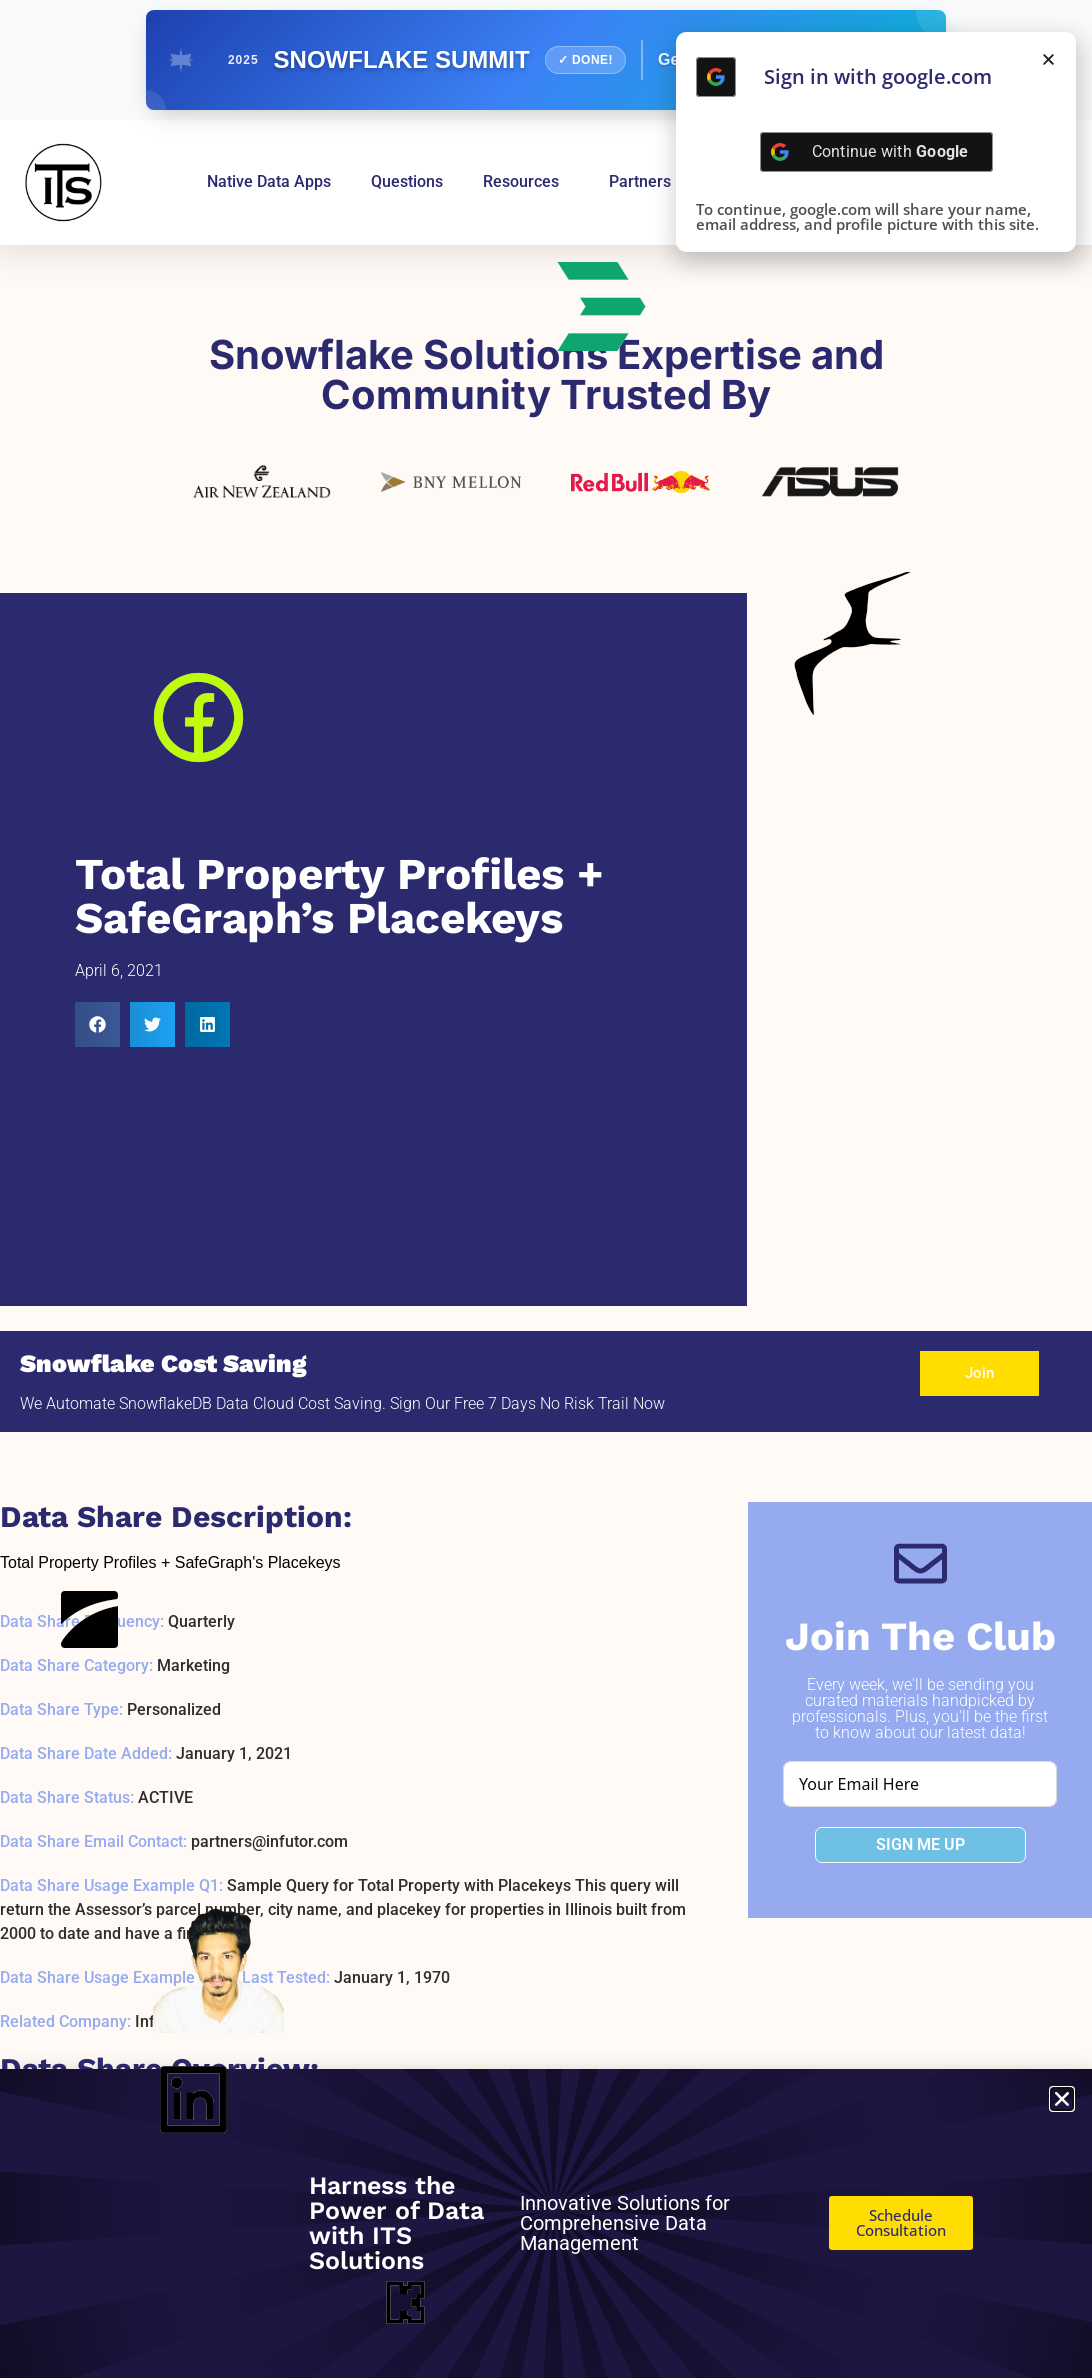  Describe the element at coordinates (193, 2099) in the screenshot. I see `open LinkedIn profile or page` at that location.